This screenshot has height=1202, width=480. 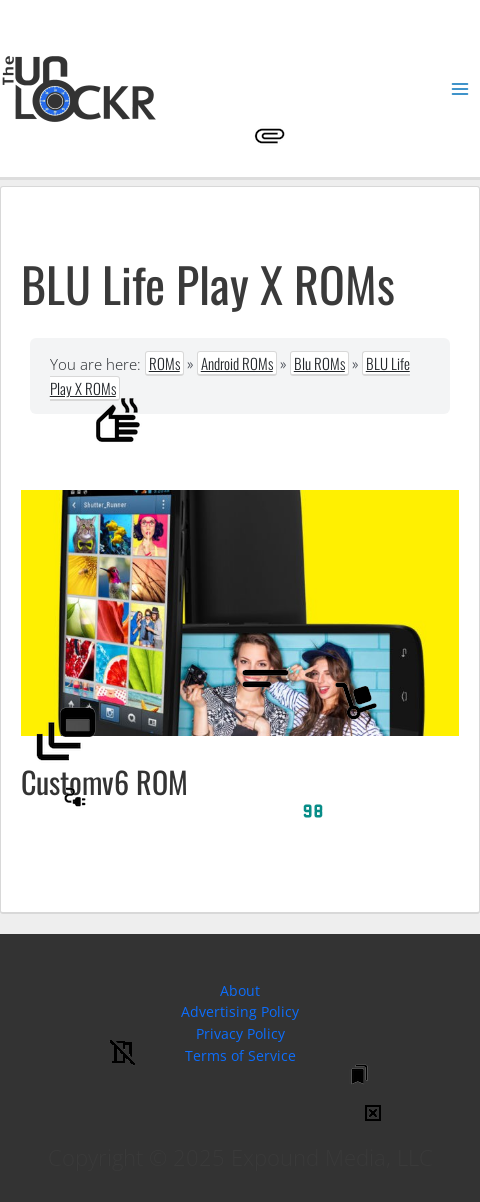 I want to click on indicates hand dryer available, so click(x=119, y=419).